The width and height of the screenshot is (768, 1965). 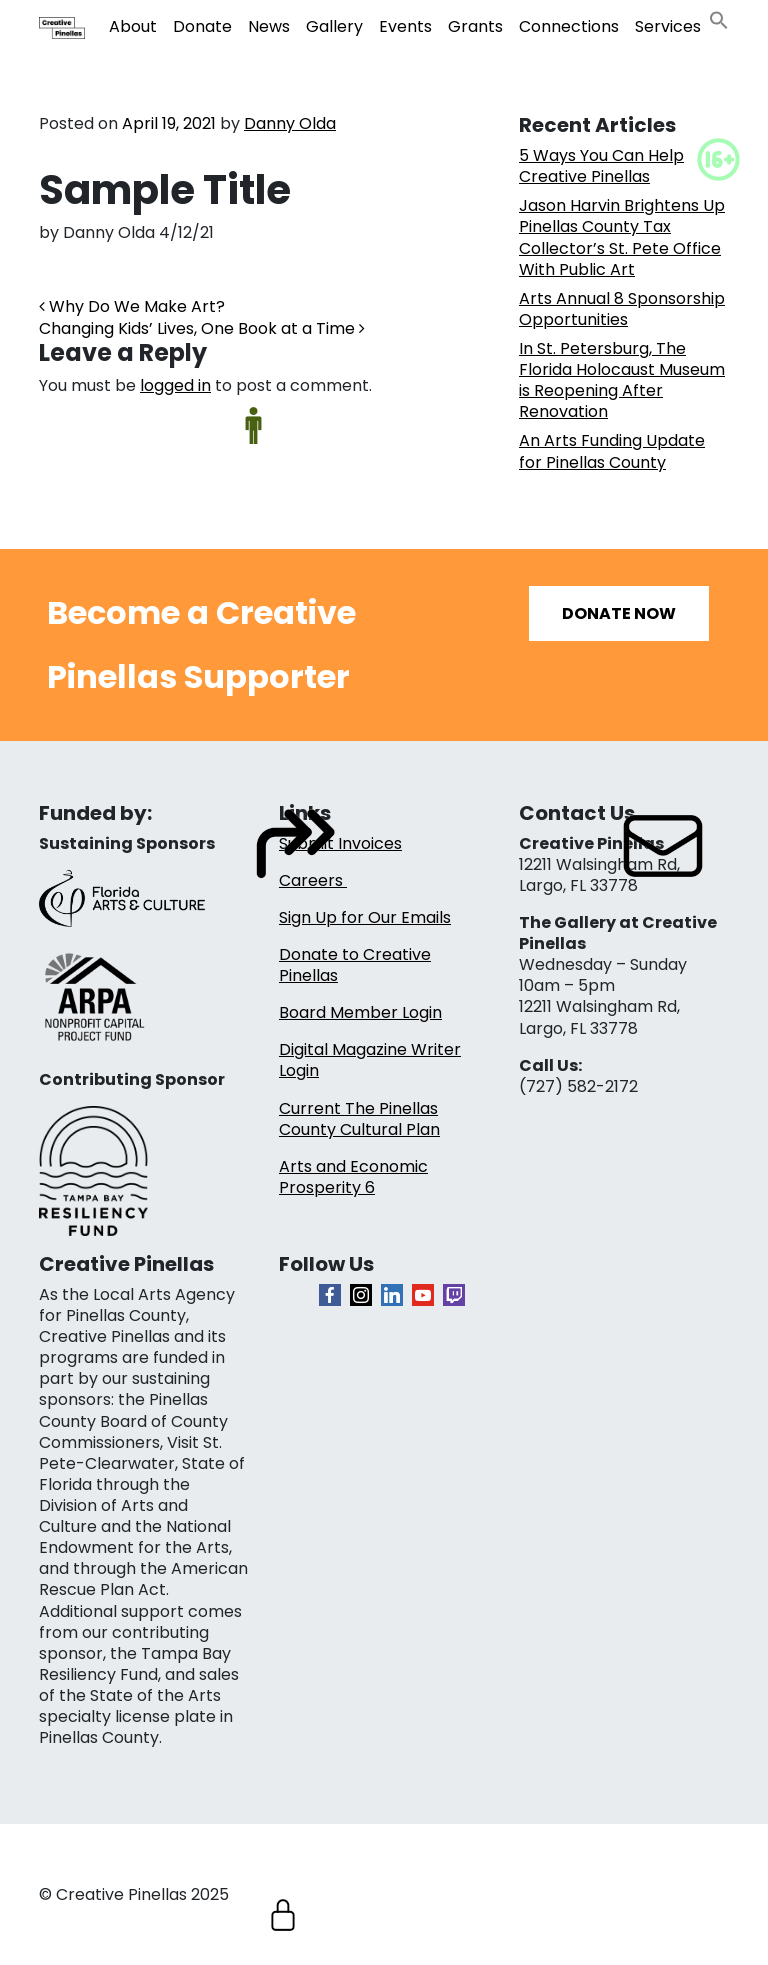 I want to click on forward message to multiple recipients, so click(x=298, y=846).